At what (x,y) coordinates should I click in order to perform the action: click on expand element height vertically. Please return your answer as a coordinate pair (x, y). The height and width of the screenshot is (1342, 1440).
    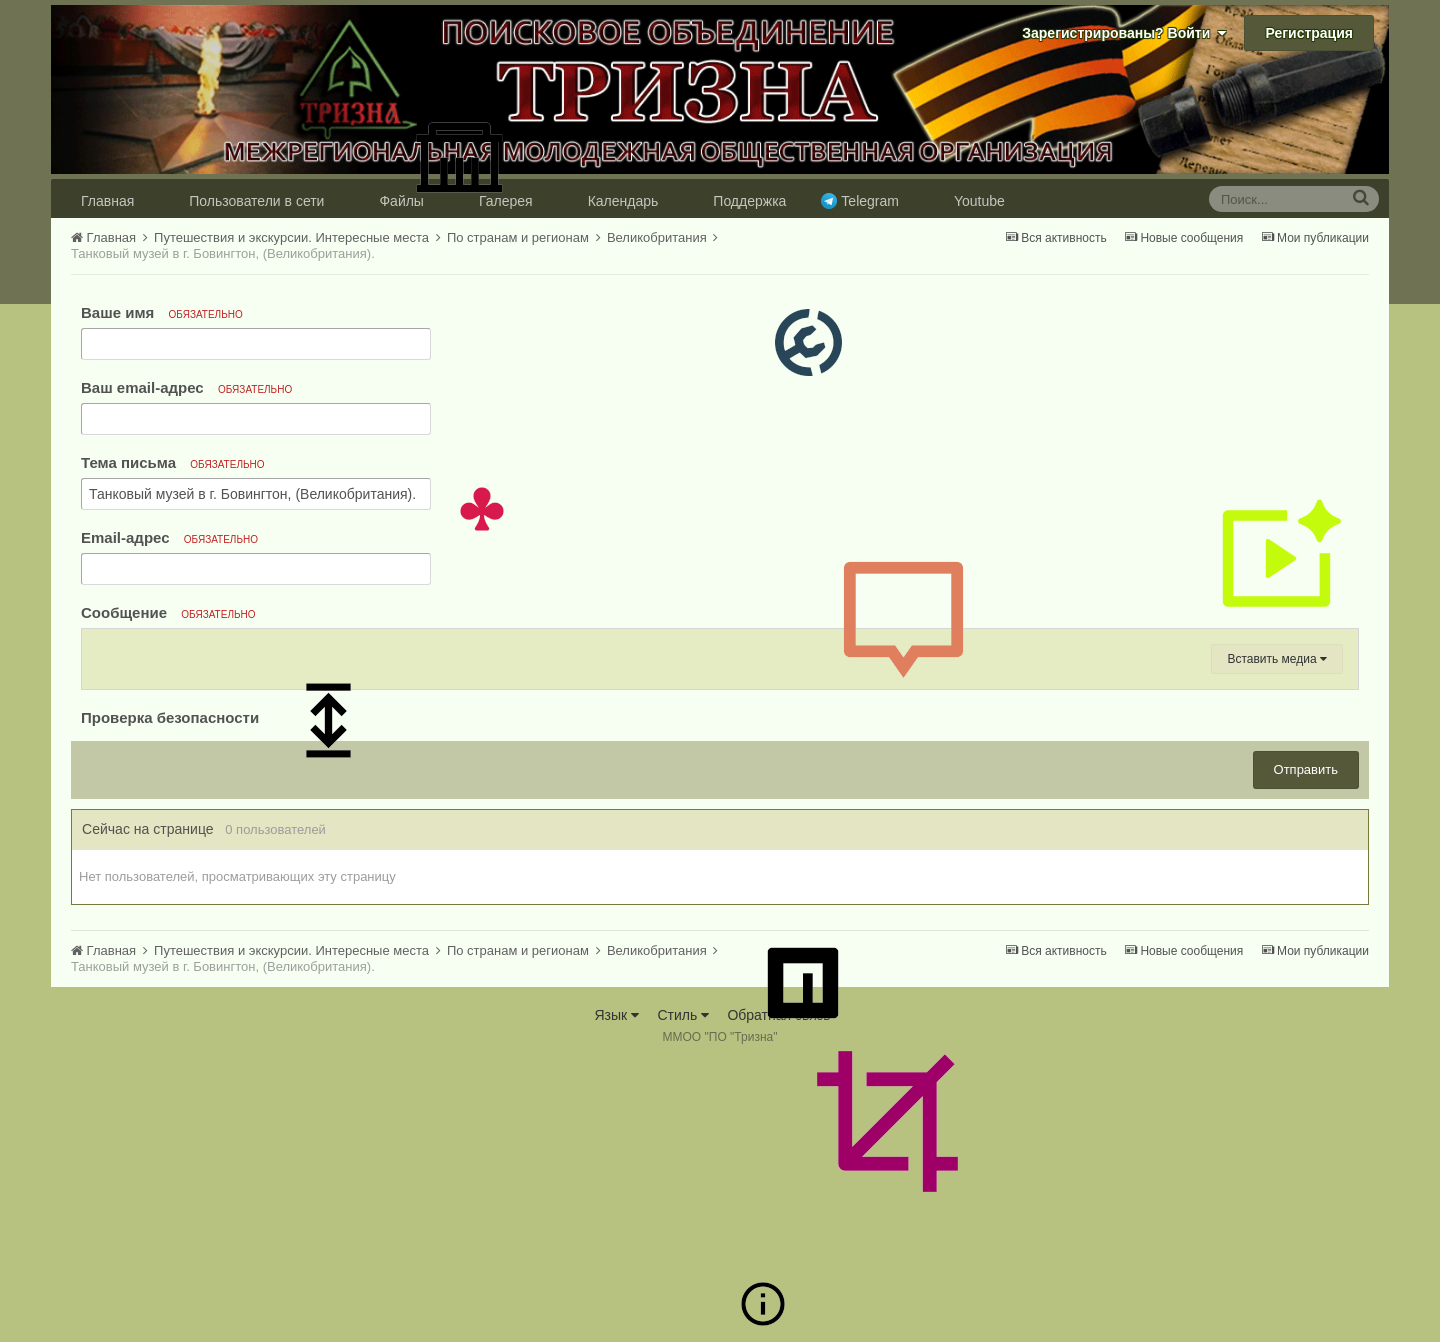
    Looking at the image, I should click on (328, 720).